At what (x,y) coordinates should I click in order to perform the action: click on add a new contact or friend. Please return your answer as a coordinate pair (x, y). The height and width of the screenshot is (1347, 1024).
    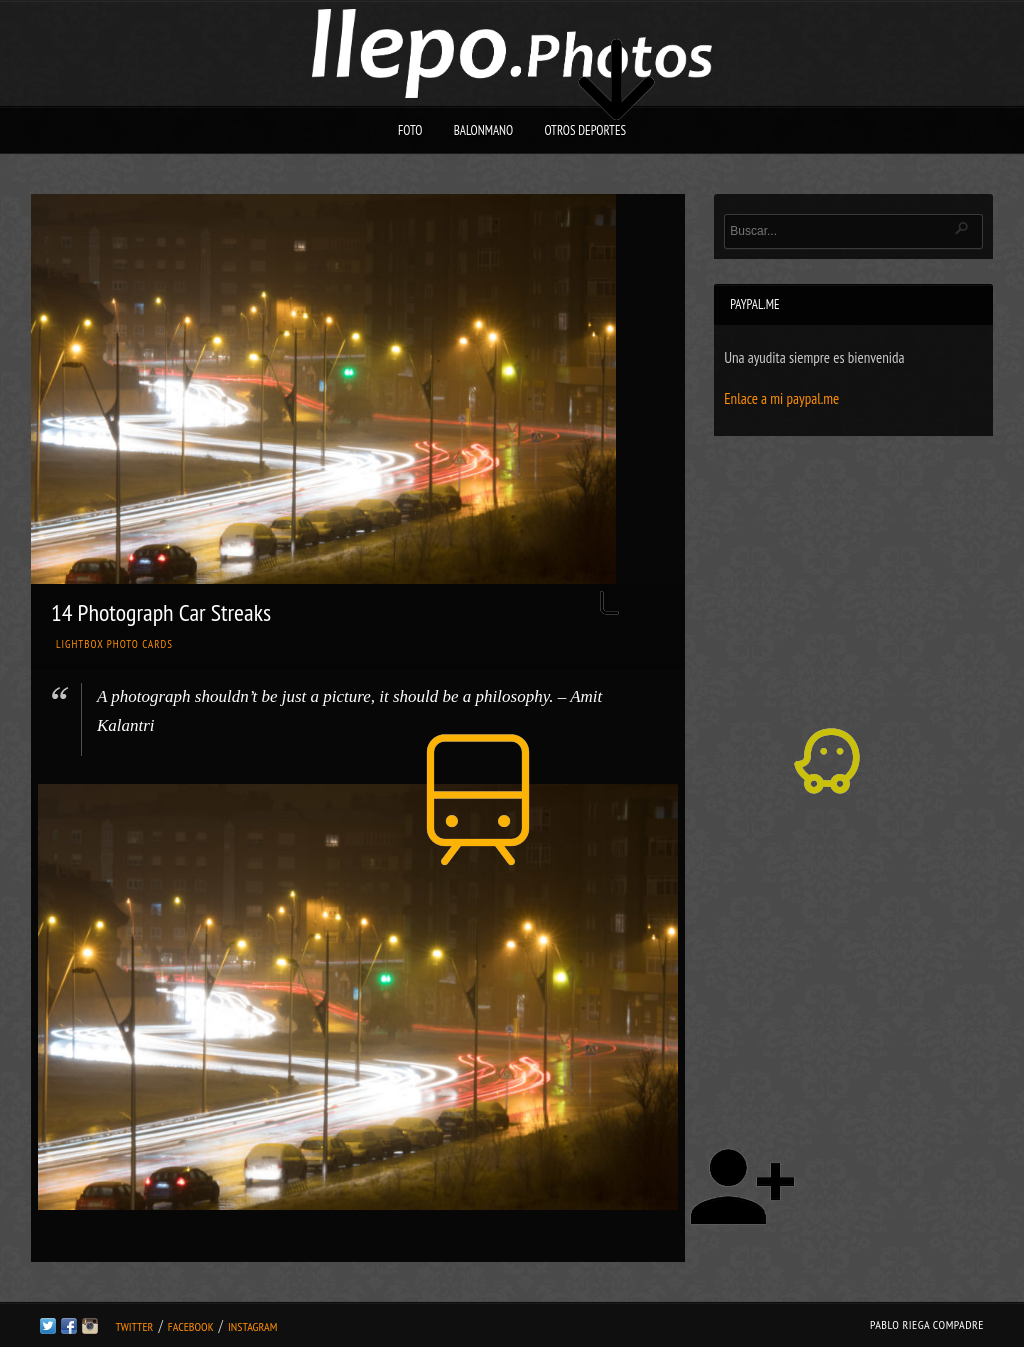
    Looking at the image, I should click on (742, 1186).